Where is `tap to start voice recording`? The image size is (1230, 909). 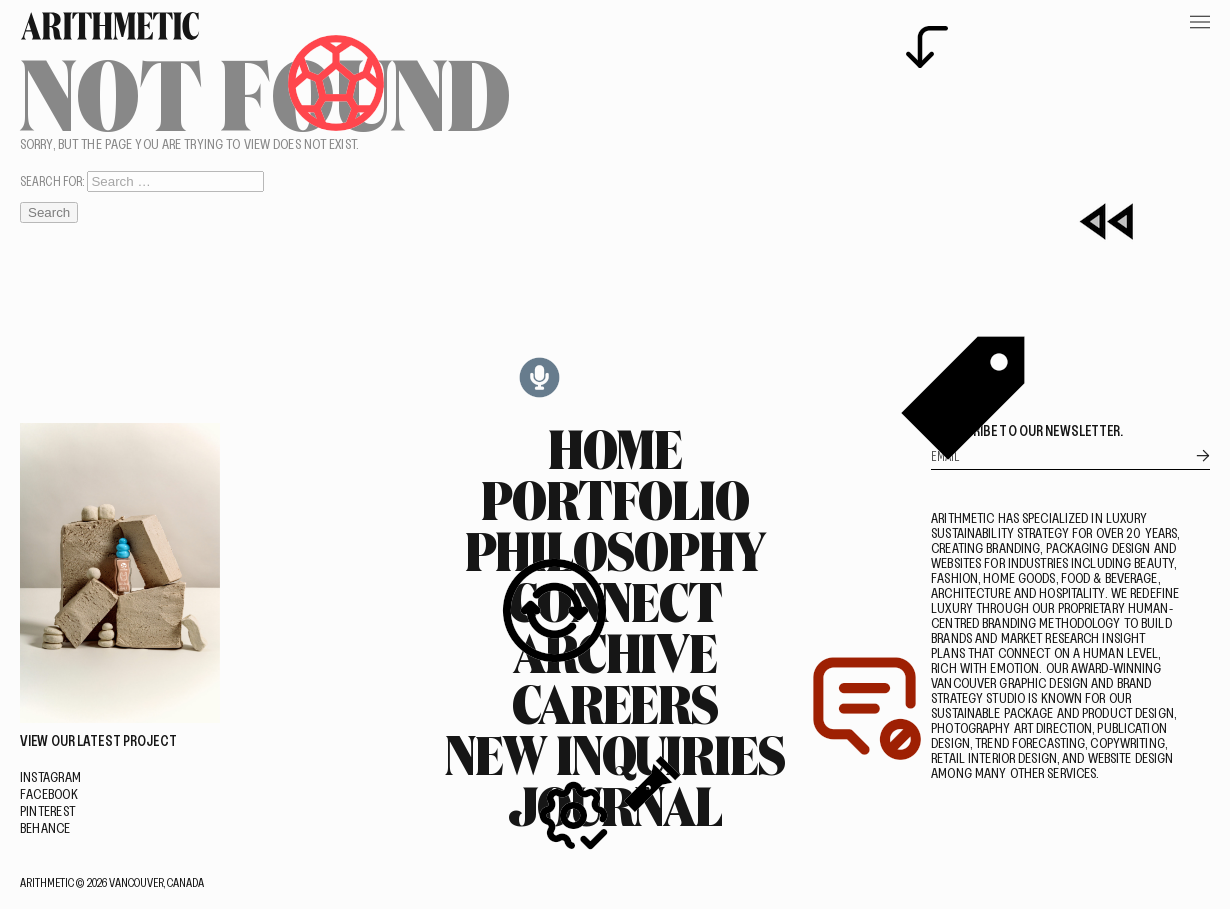 tap to start voice recording is located at coordinates (539, 377).